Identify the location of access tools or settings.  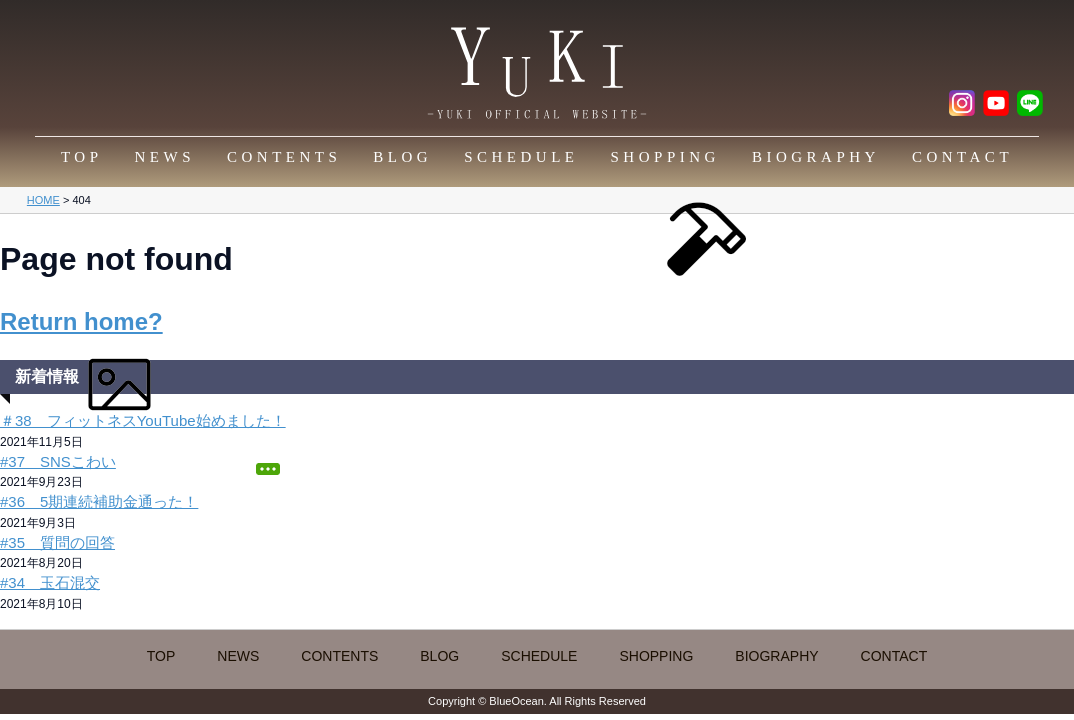
(702, 240).